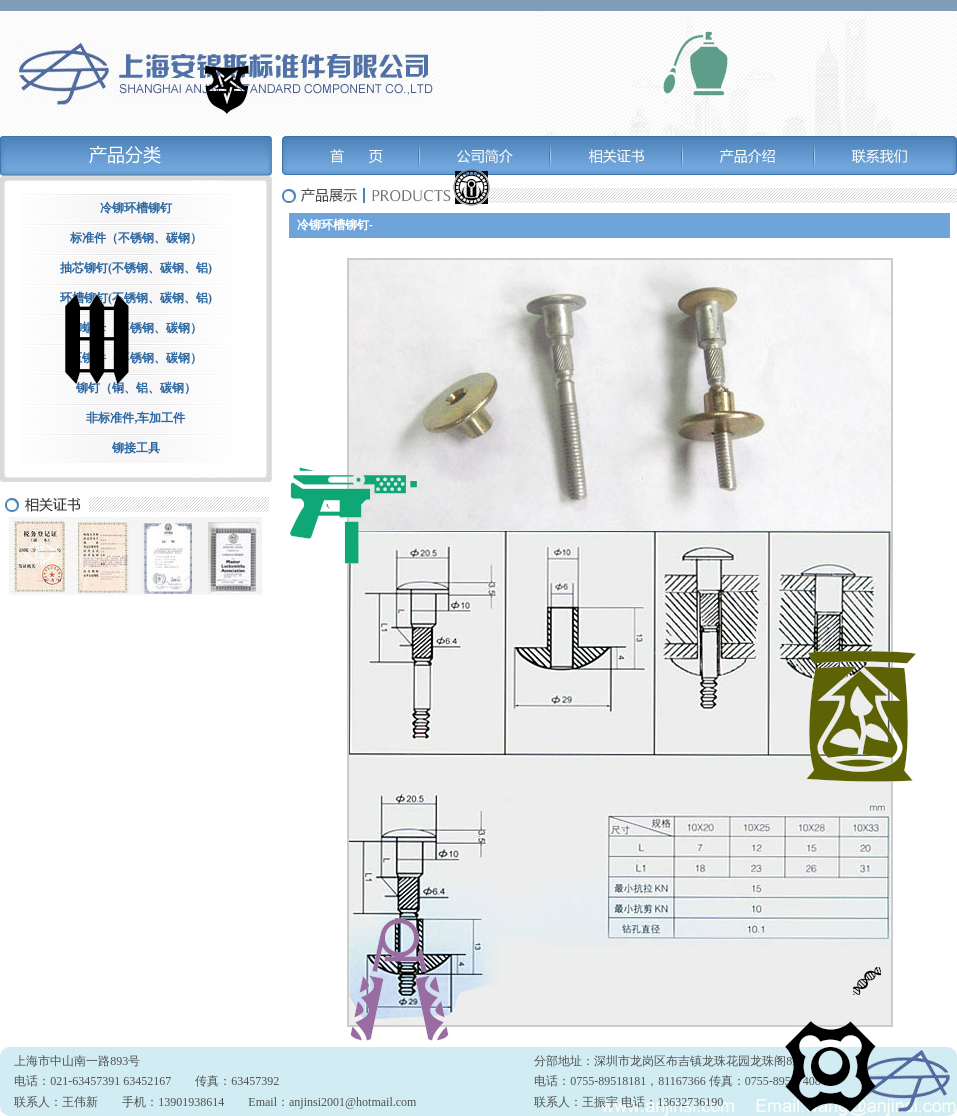  What do you see at coordinates (399, 979) in the screenshot?
I see `access grip strength training exercises` at bounding box center [399, 979].